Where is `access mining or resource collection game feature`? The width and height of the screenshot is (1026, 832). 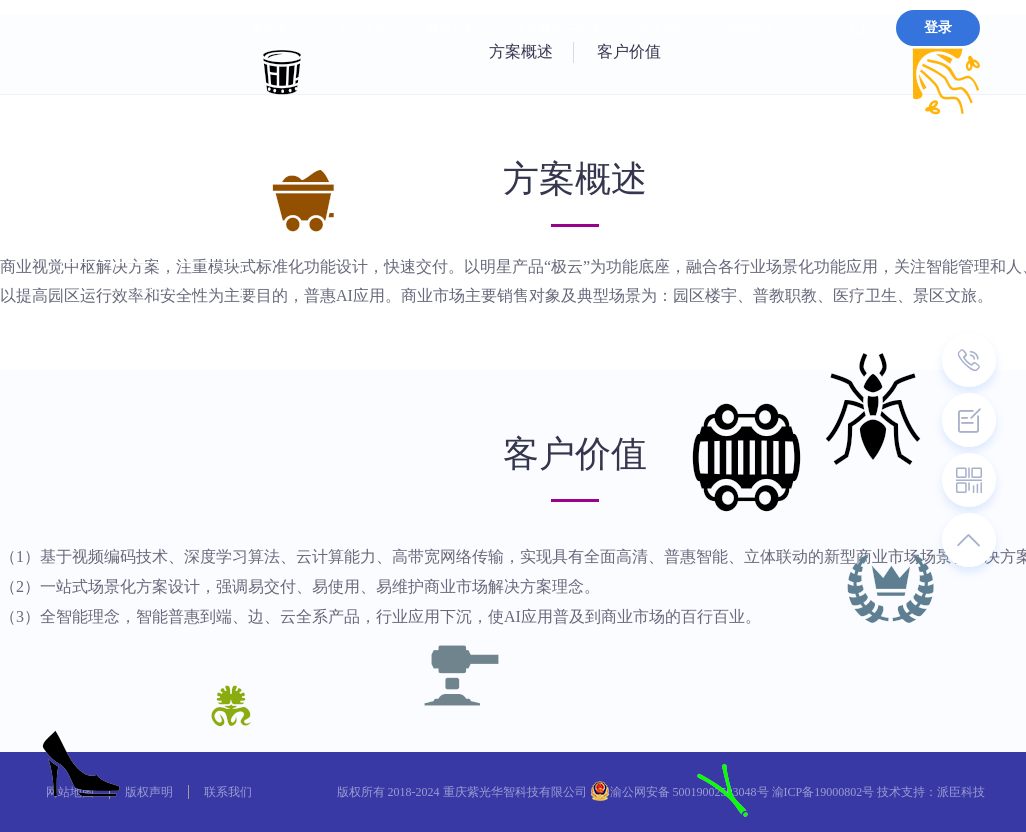
access mining or resource collection game feature is located at coordinates (304, 198).